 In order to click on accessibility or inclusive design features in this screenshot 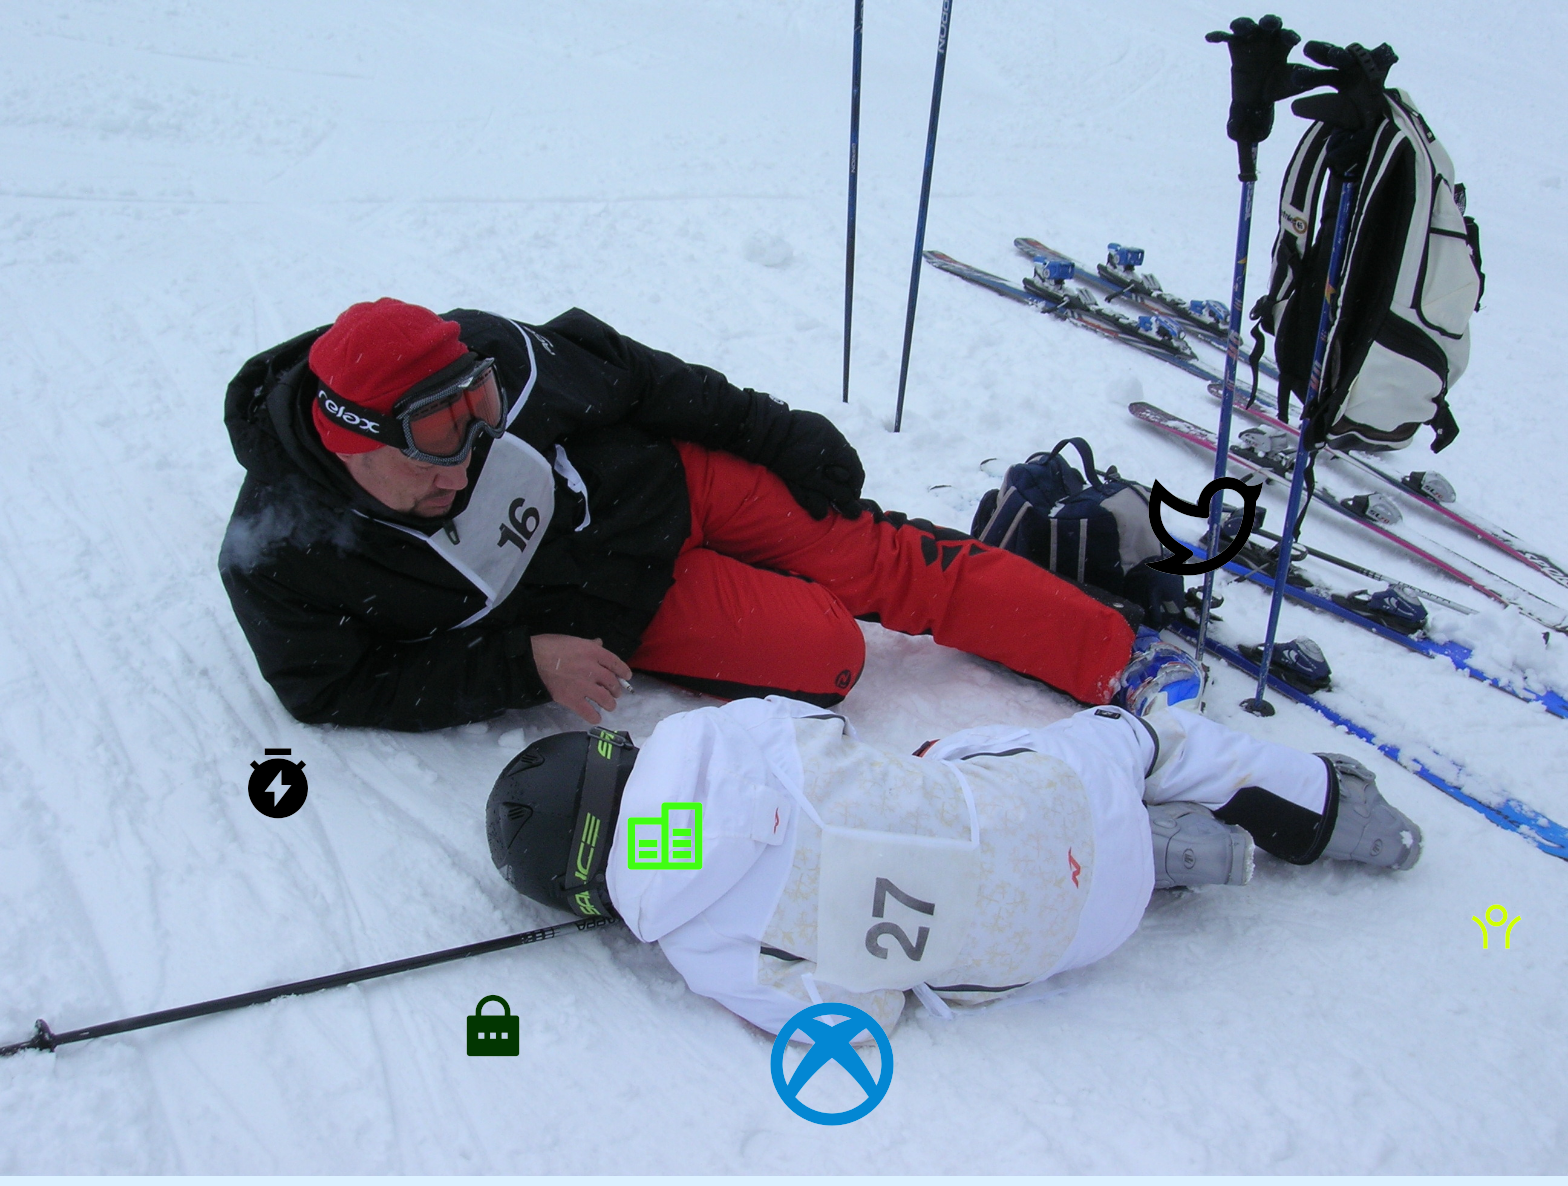, I will do `click(1496, 926)`.